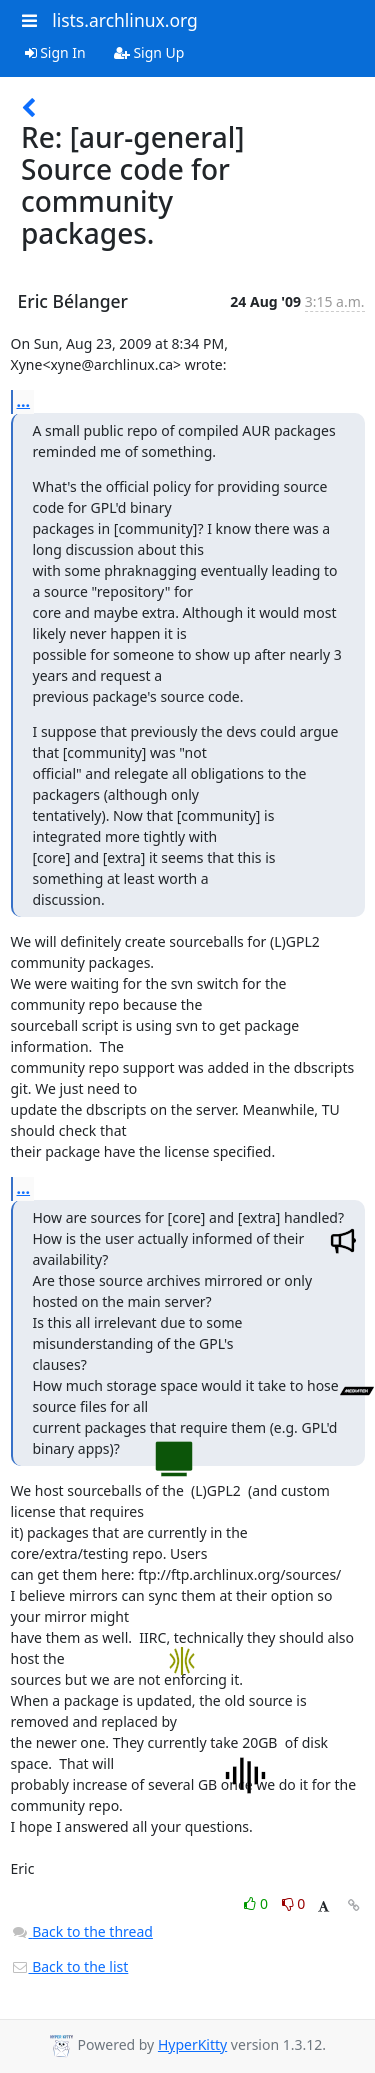 The image size is (375, 2073). What do you see at coordinates (357, 1391) in the screenshot?
I see `MediaTek company logo` at bounding box center [357, 1391].